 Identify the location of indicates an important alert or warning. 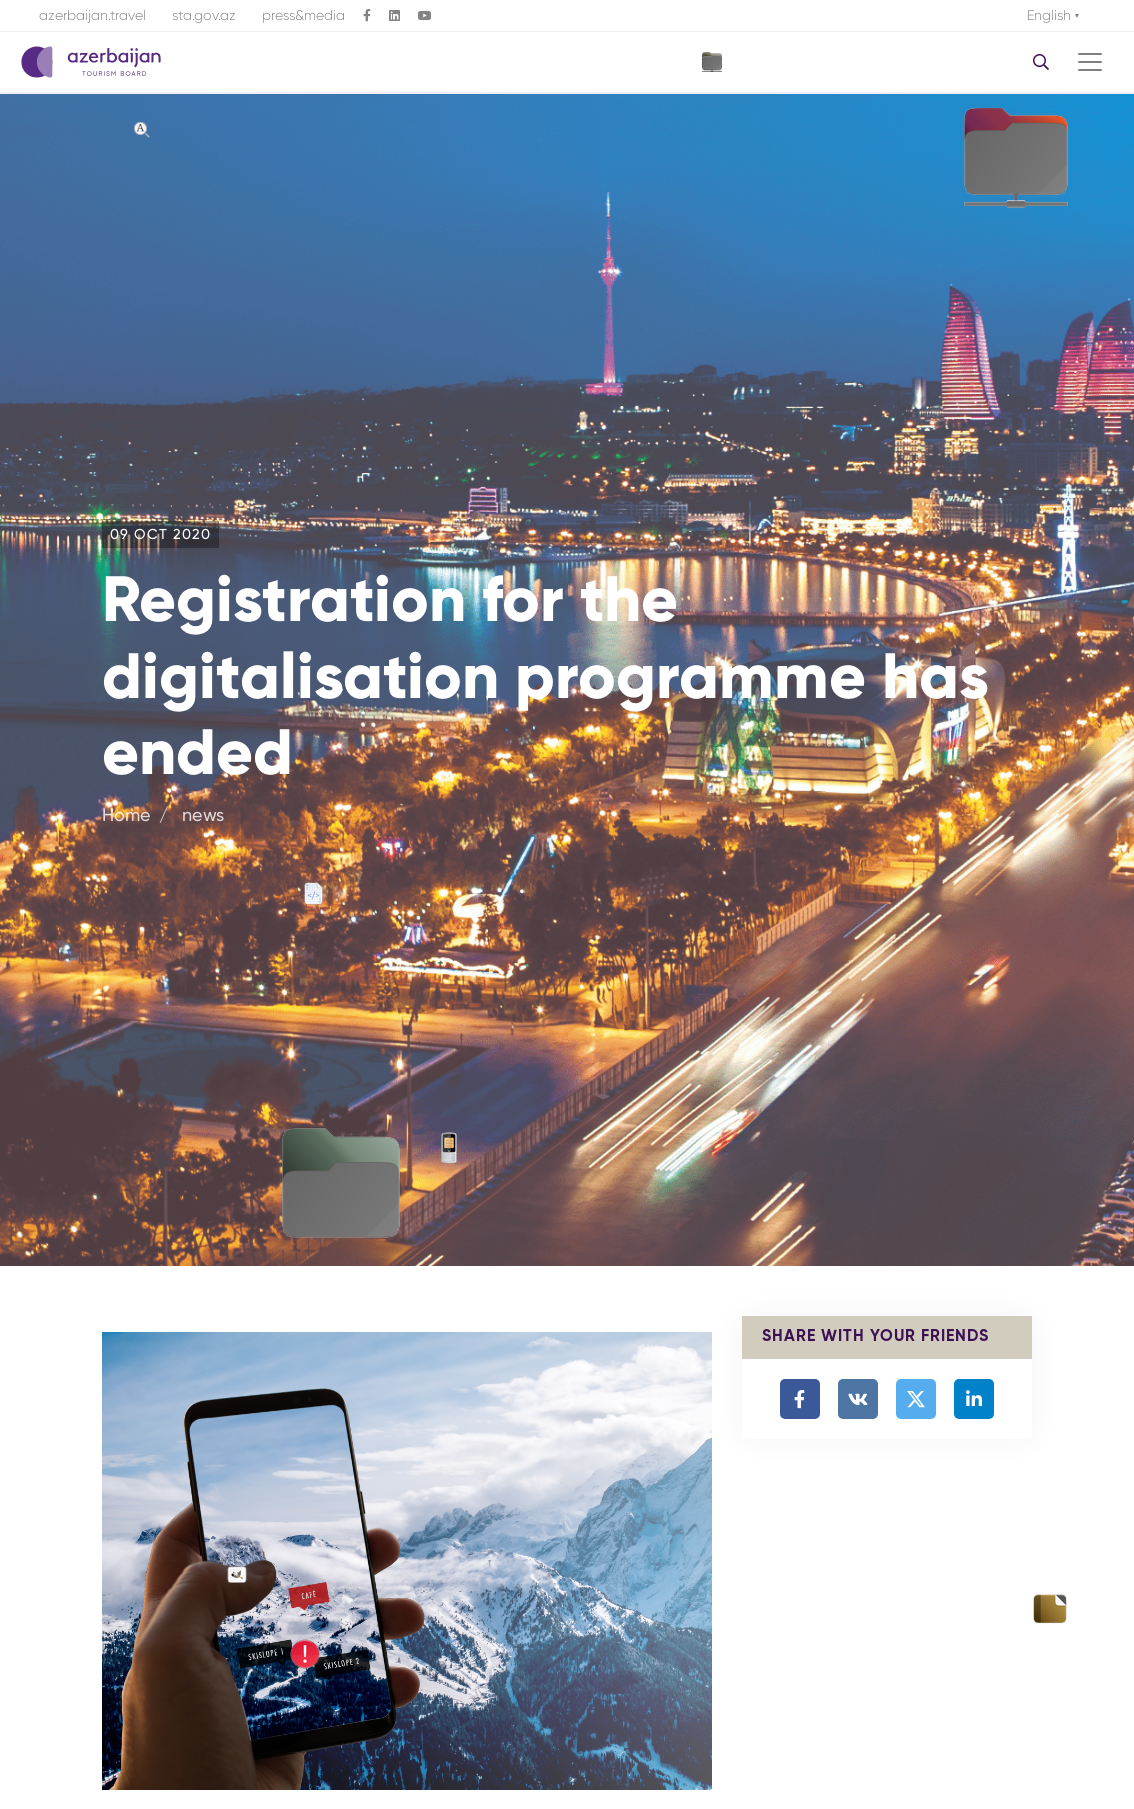
(305, 1654).